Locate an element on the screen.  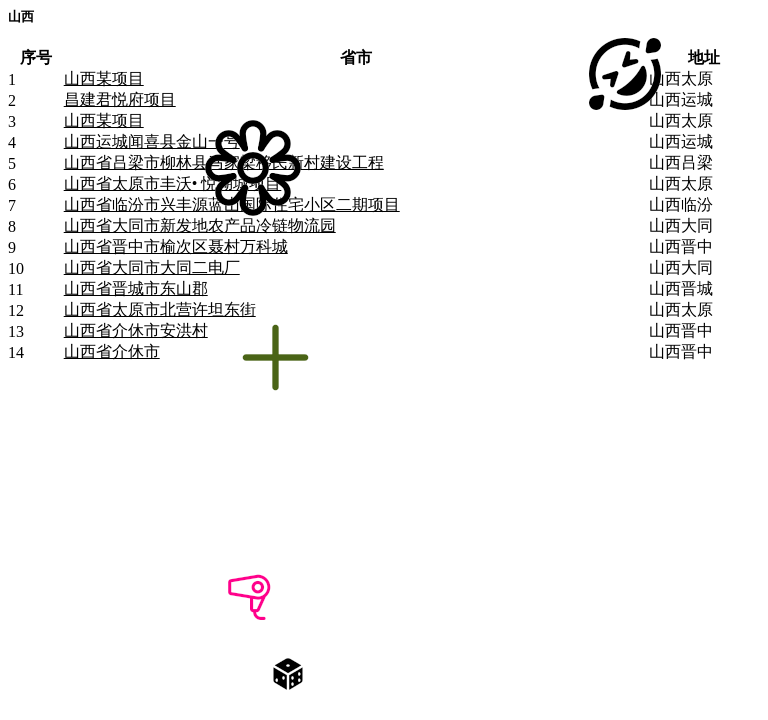
react with laughing emoji is located at coordinates (625, 74).